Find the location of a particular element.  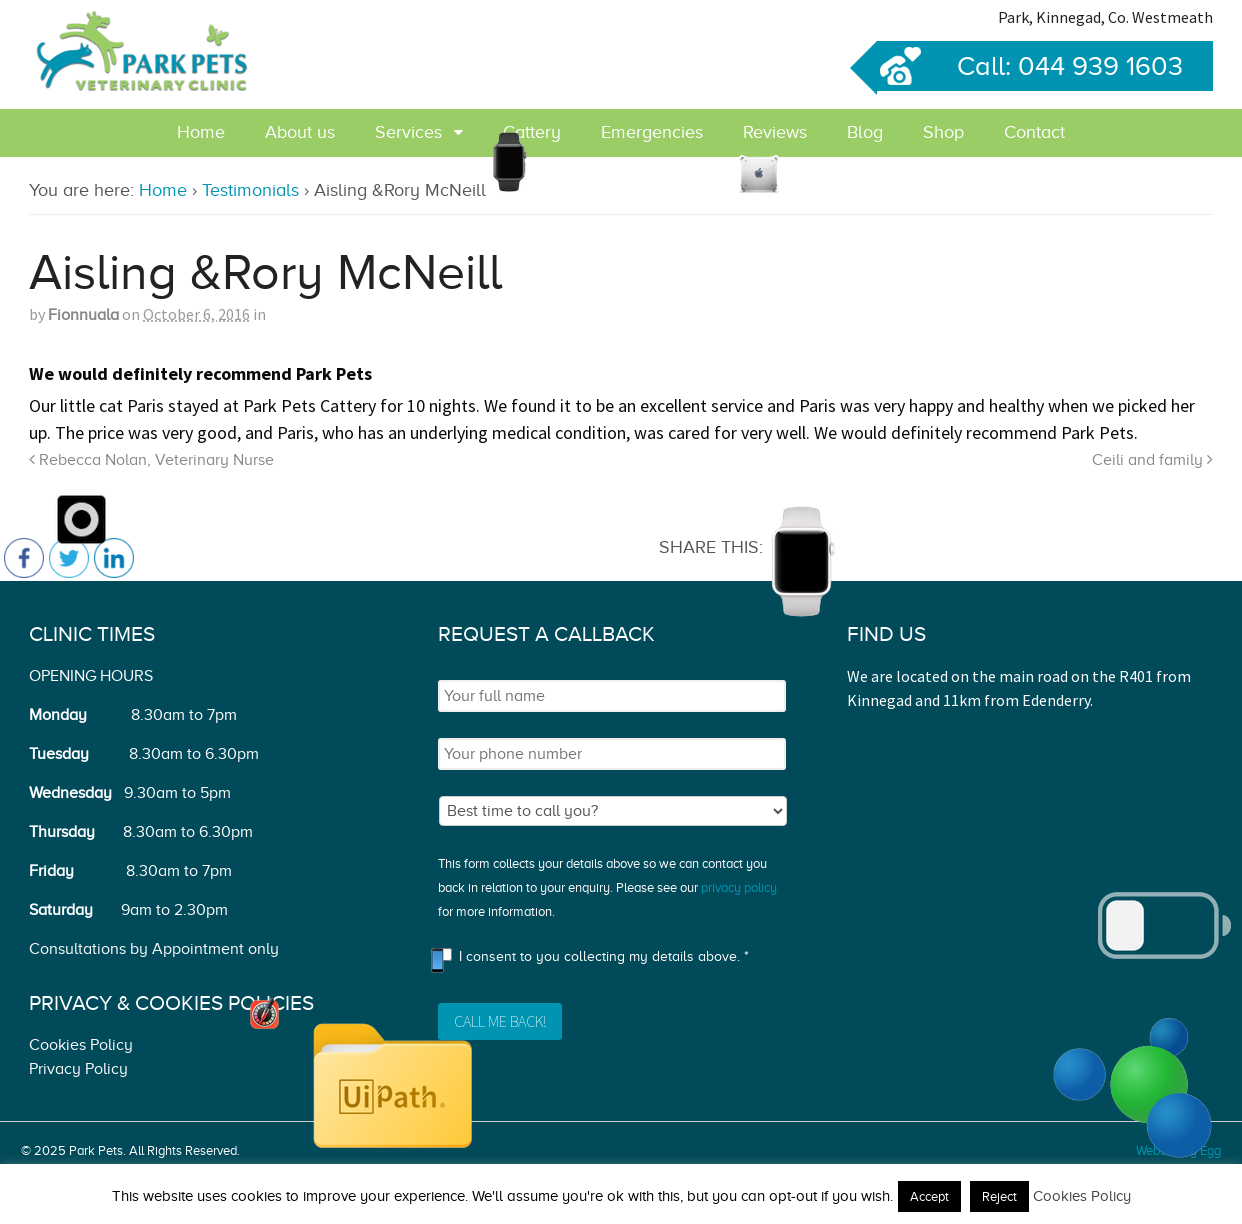

open folder containing UiPath automation projects is located at coordinates (392, 1090).